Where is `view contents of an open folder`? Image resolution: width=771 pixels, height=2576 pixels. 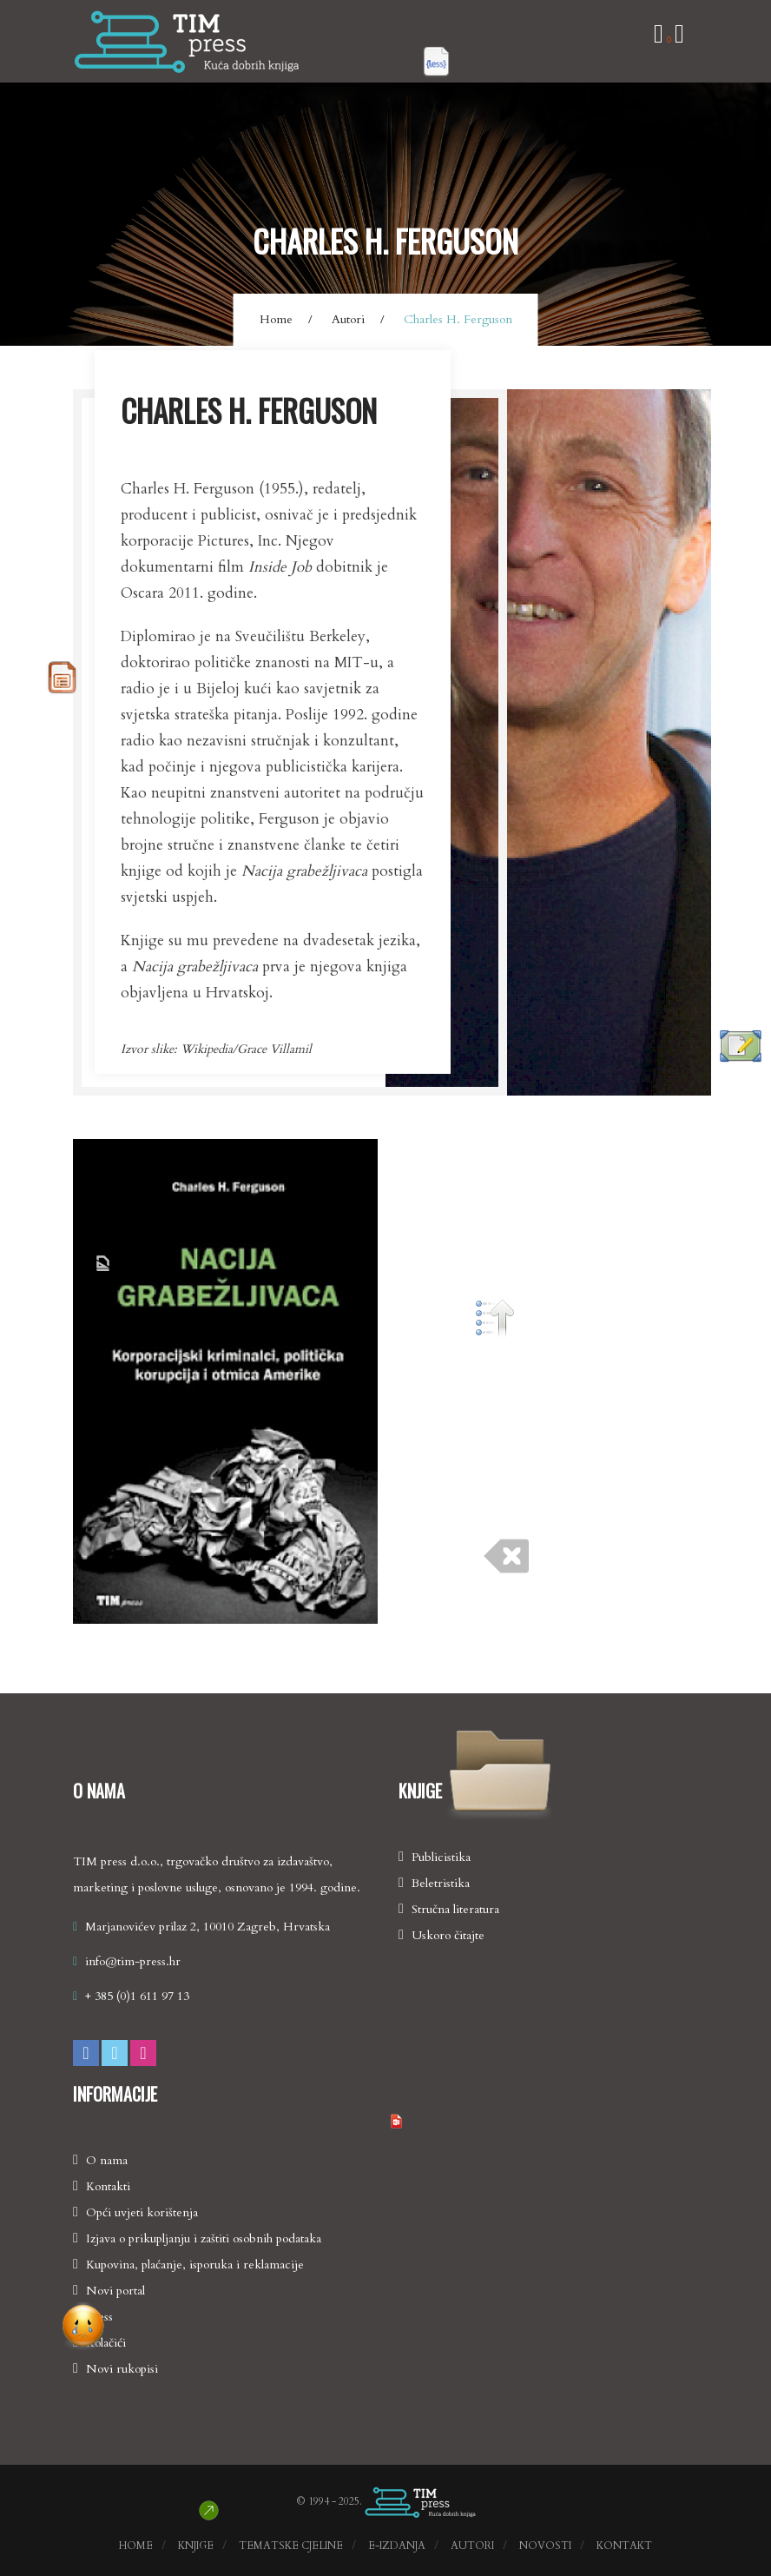 view contents of an open folder is located at coordinates (500, 1776).